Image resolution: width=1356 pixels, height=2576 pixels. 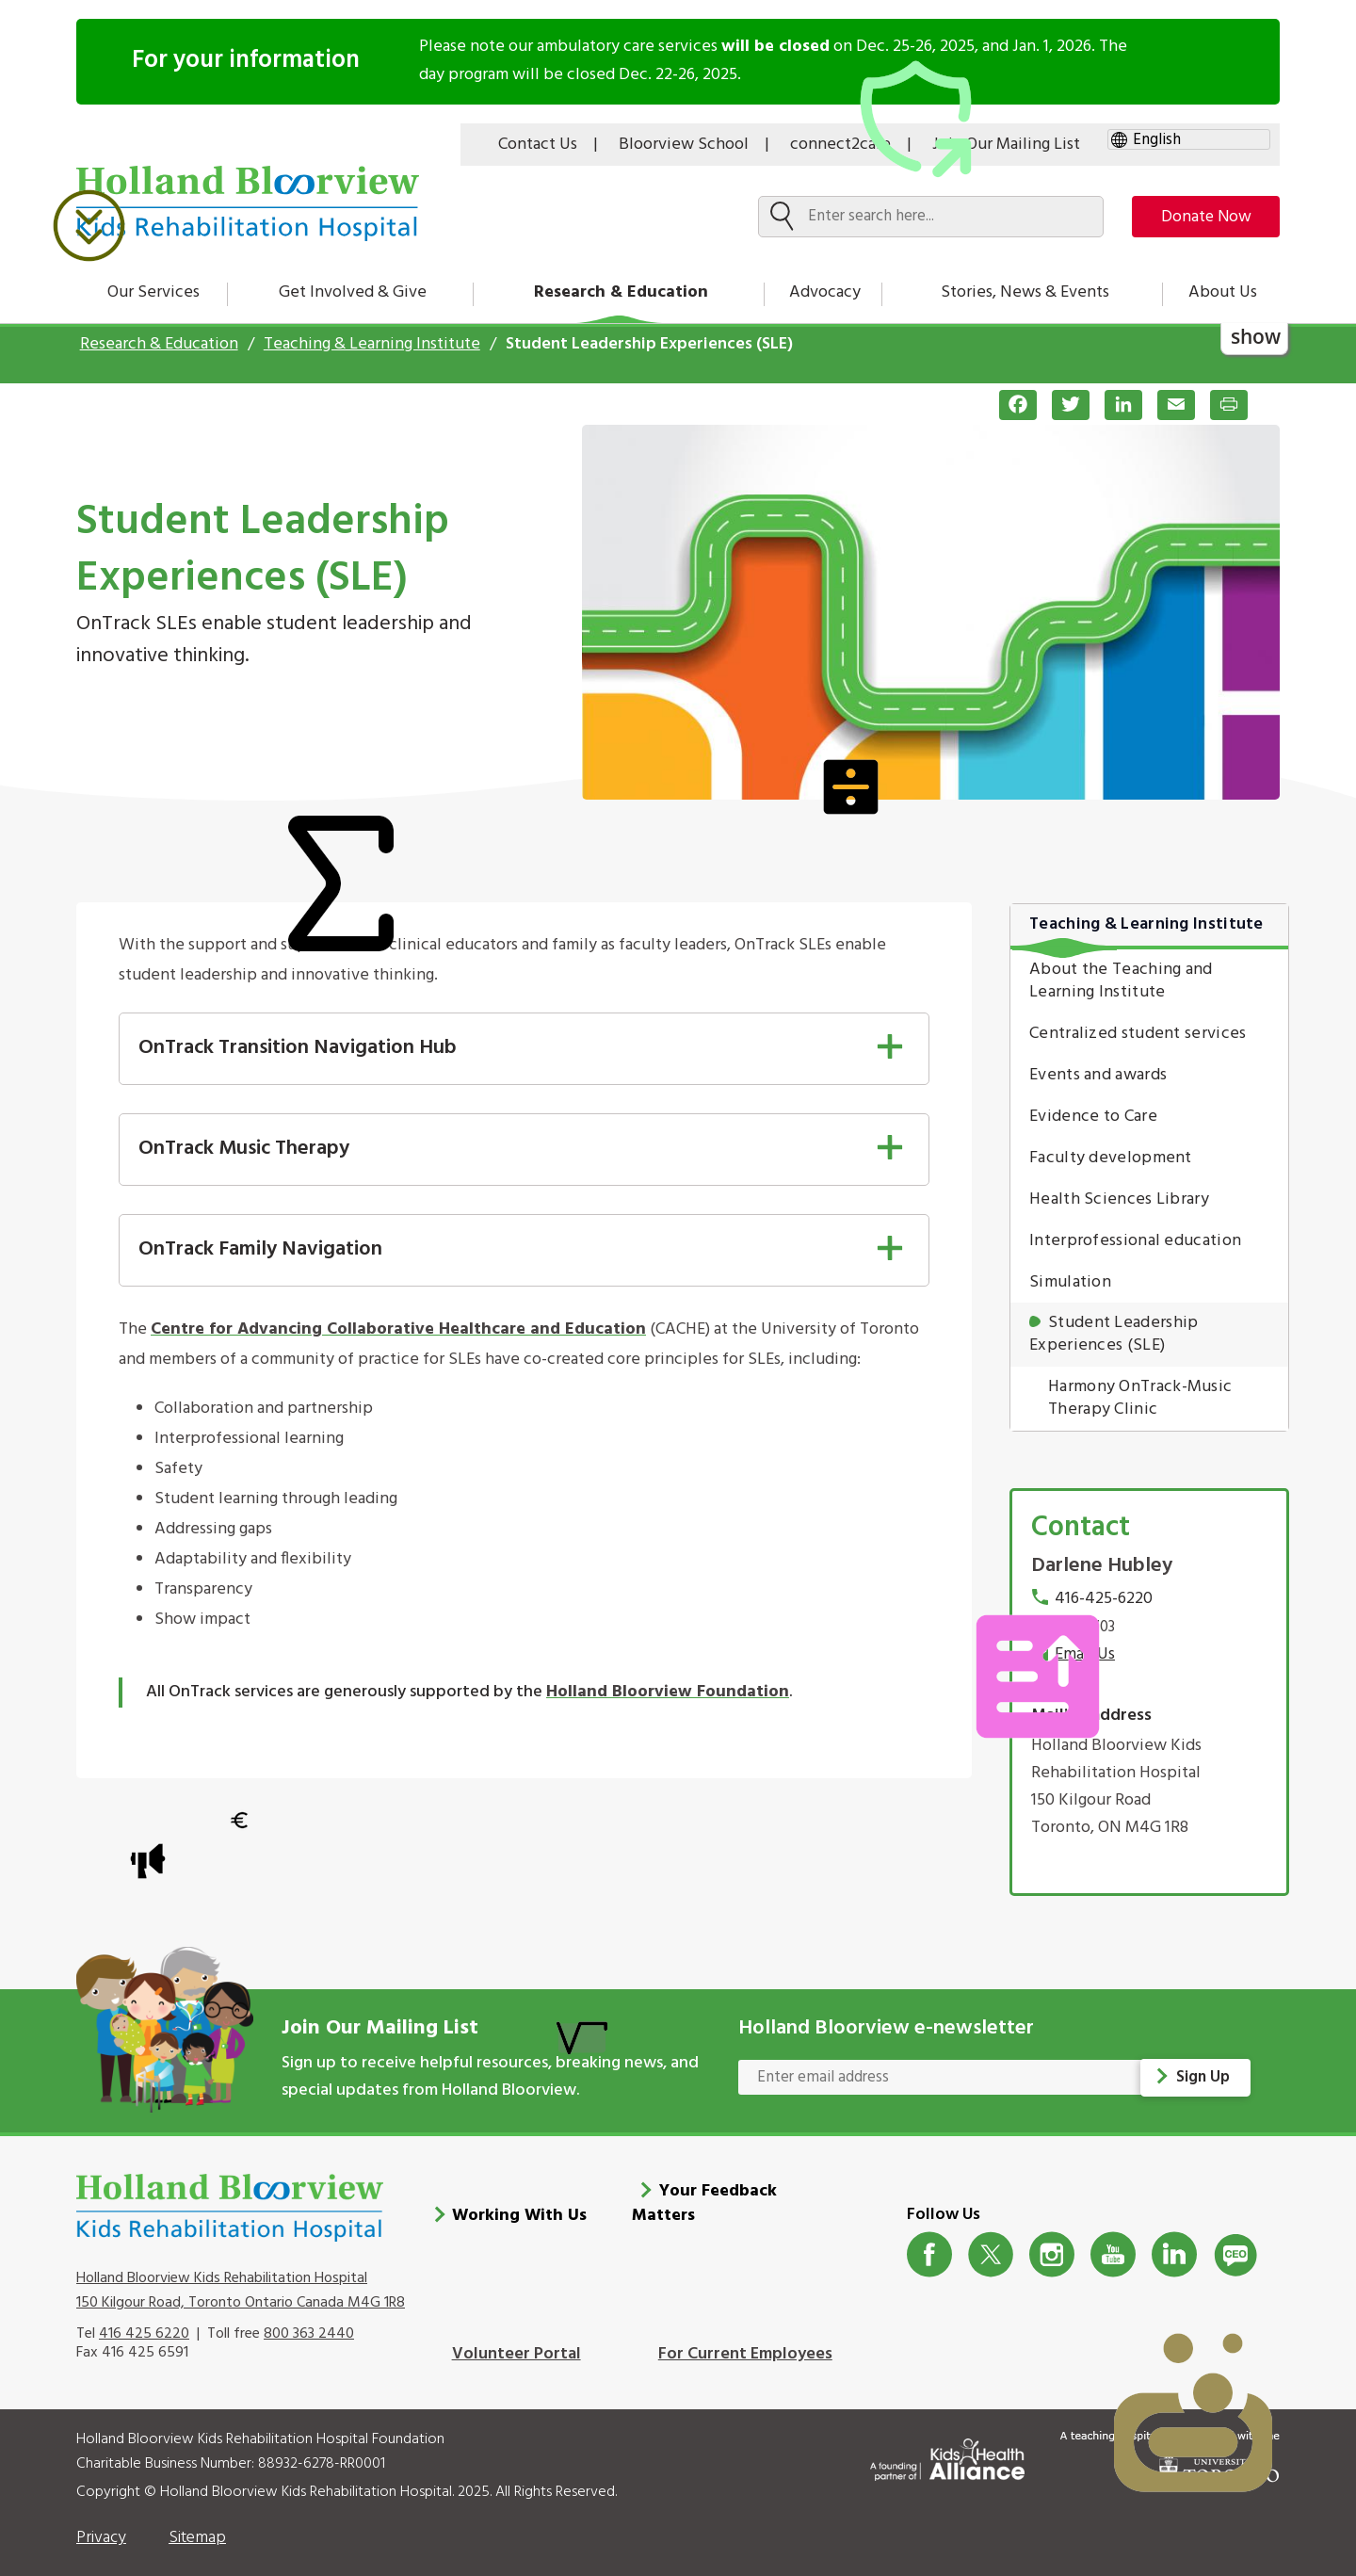 I want to click on expand to show more content below, so click(x=89, y=225).